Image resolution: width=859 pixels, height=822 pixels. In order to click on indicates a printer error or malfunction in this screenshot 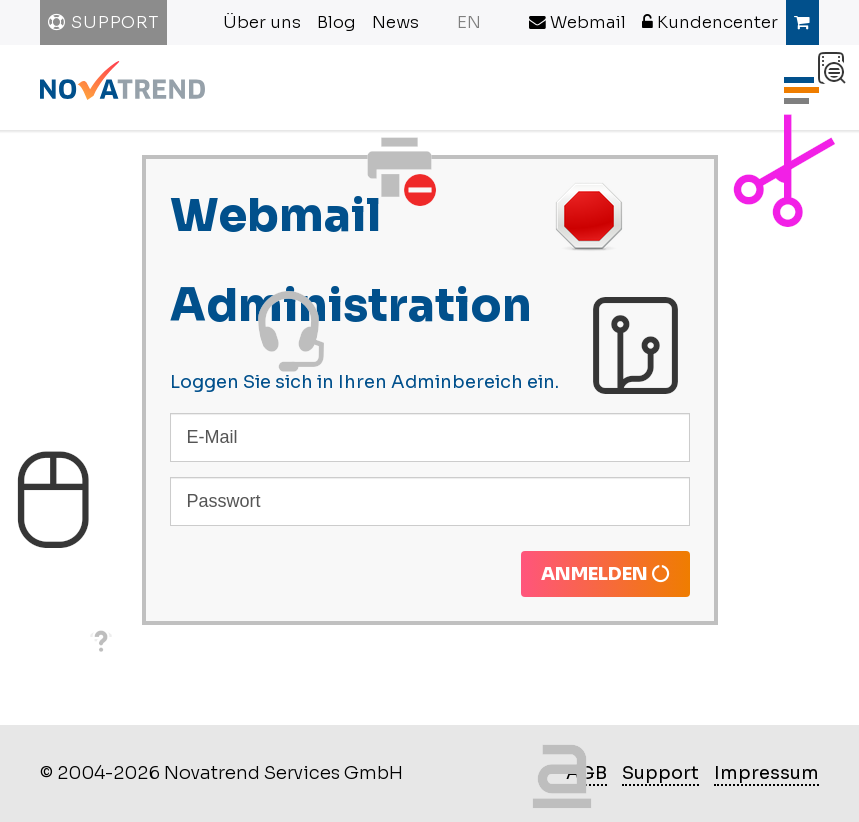, I will do `click(399, 169)`.